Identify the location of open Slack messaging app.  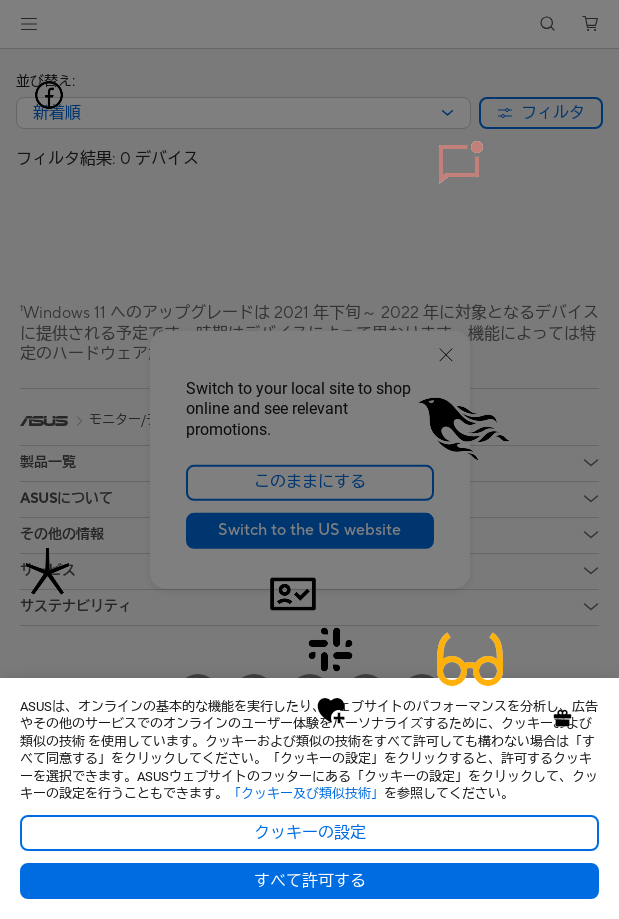
(330, 649).